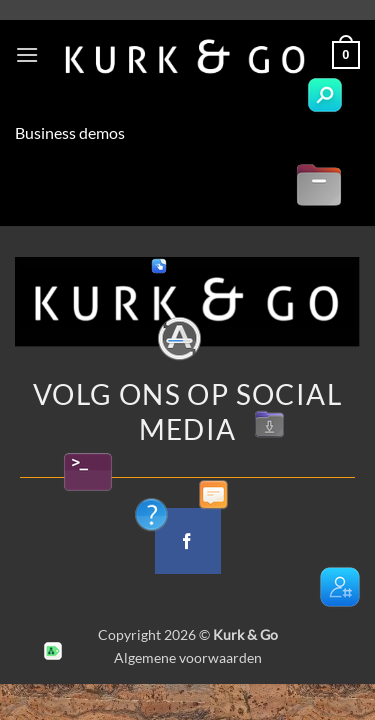 Image resolution: width=375 pixels, height=720 pixels. I want to click on open terminal application, so click(88, 472).